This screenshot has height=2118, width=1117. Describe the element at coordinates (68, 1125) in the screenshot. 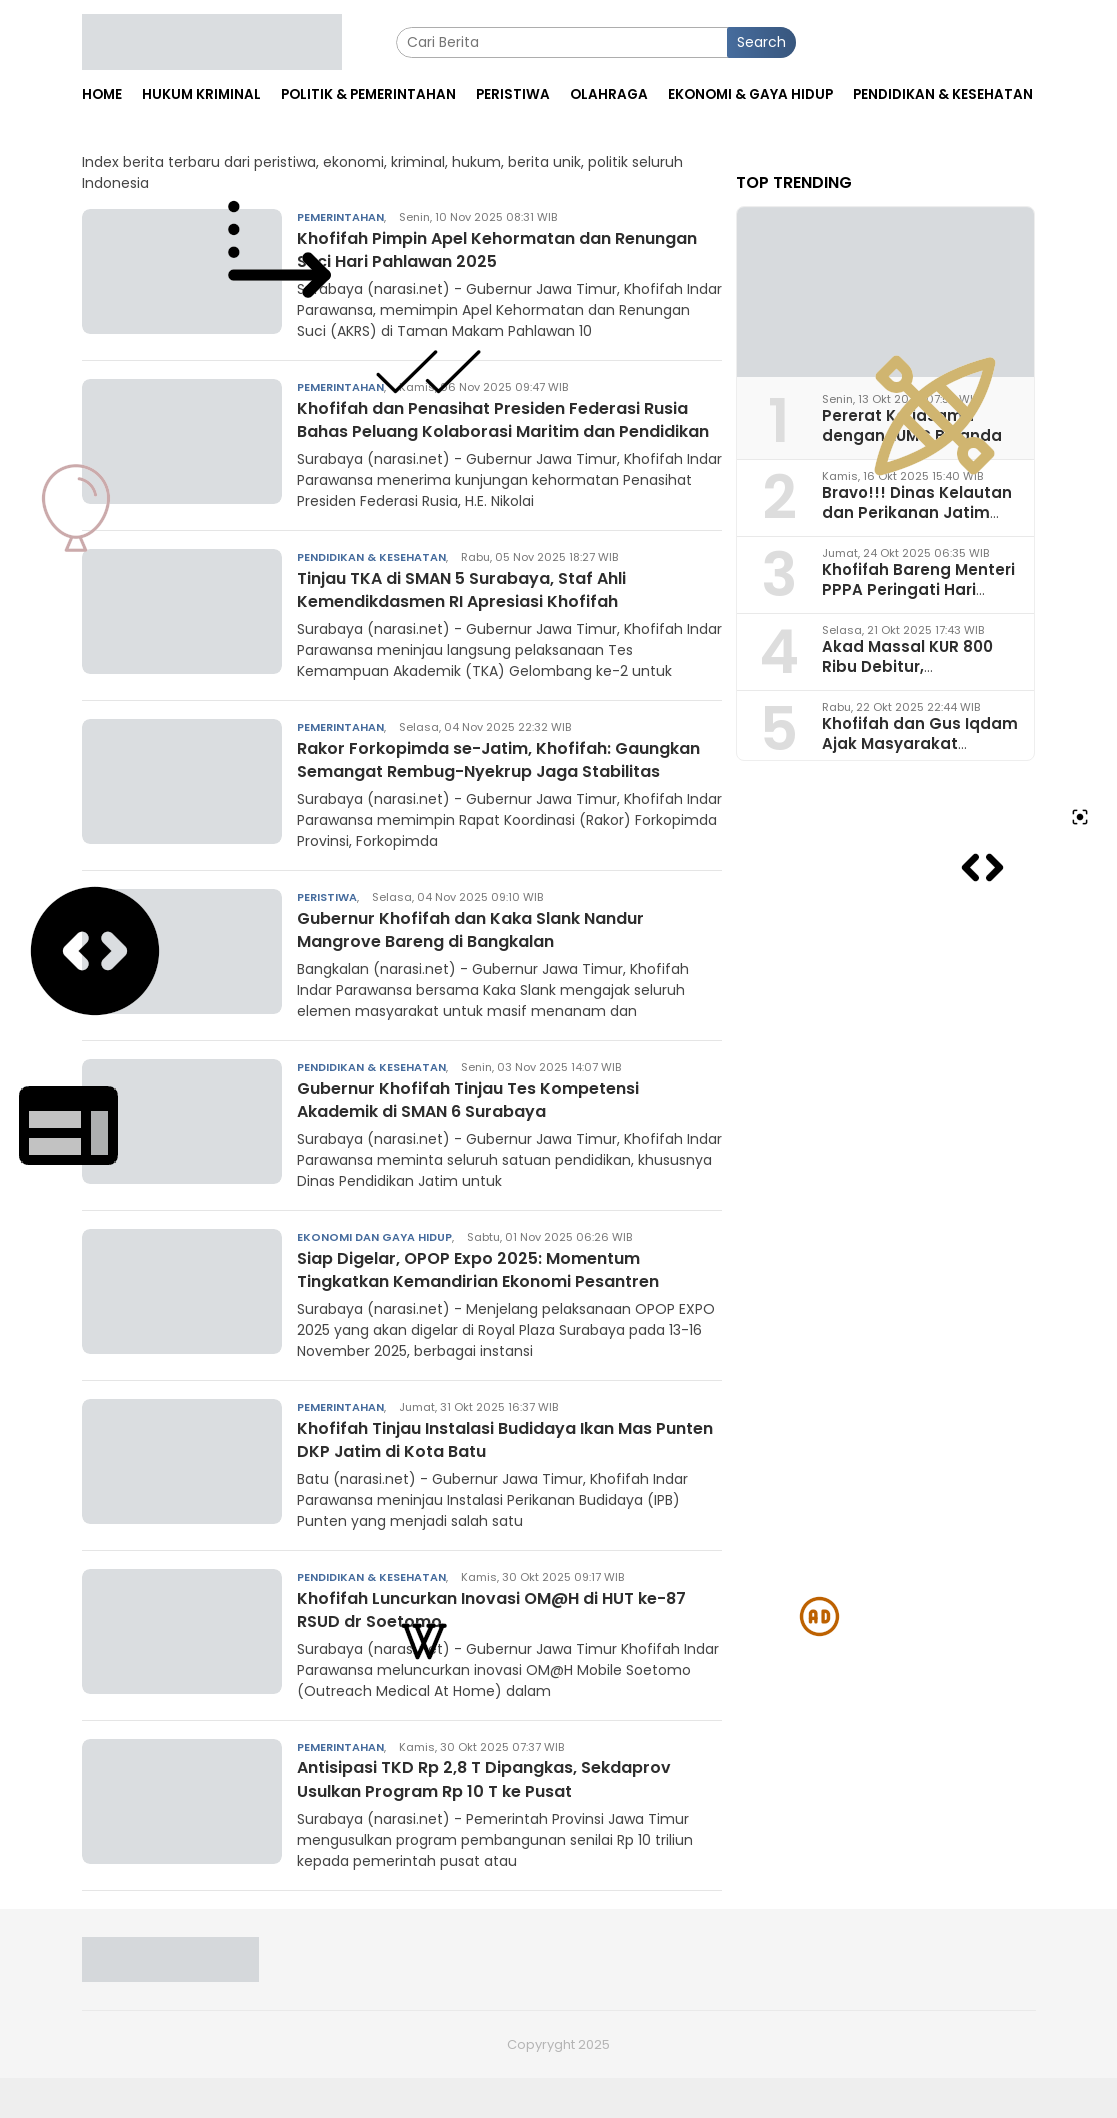

I see `open web browser` at that location.